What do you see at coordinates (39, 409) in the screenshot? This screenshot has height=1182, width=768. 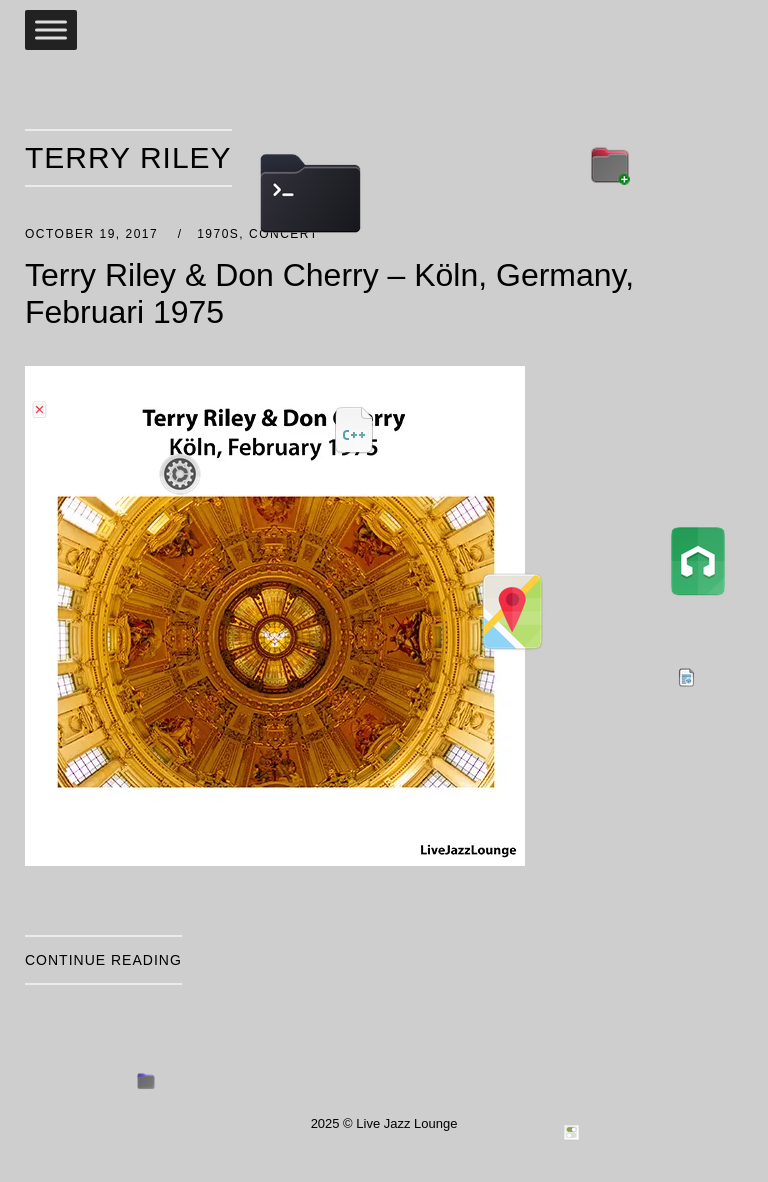 I see `a broken or invalid symbolic link file` at bounding box center [39, 409].